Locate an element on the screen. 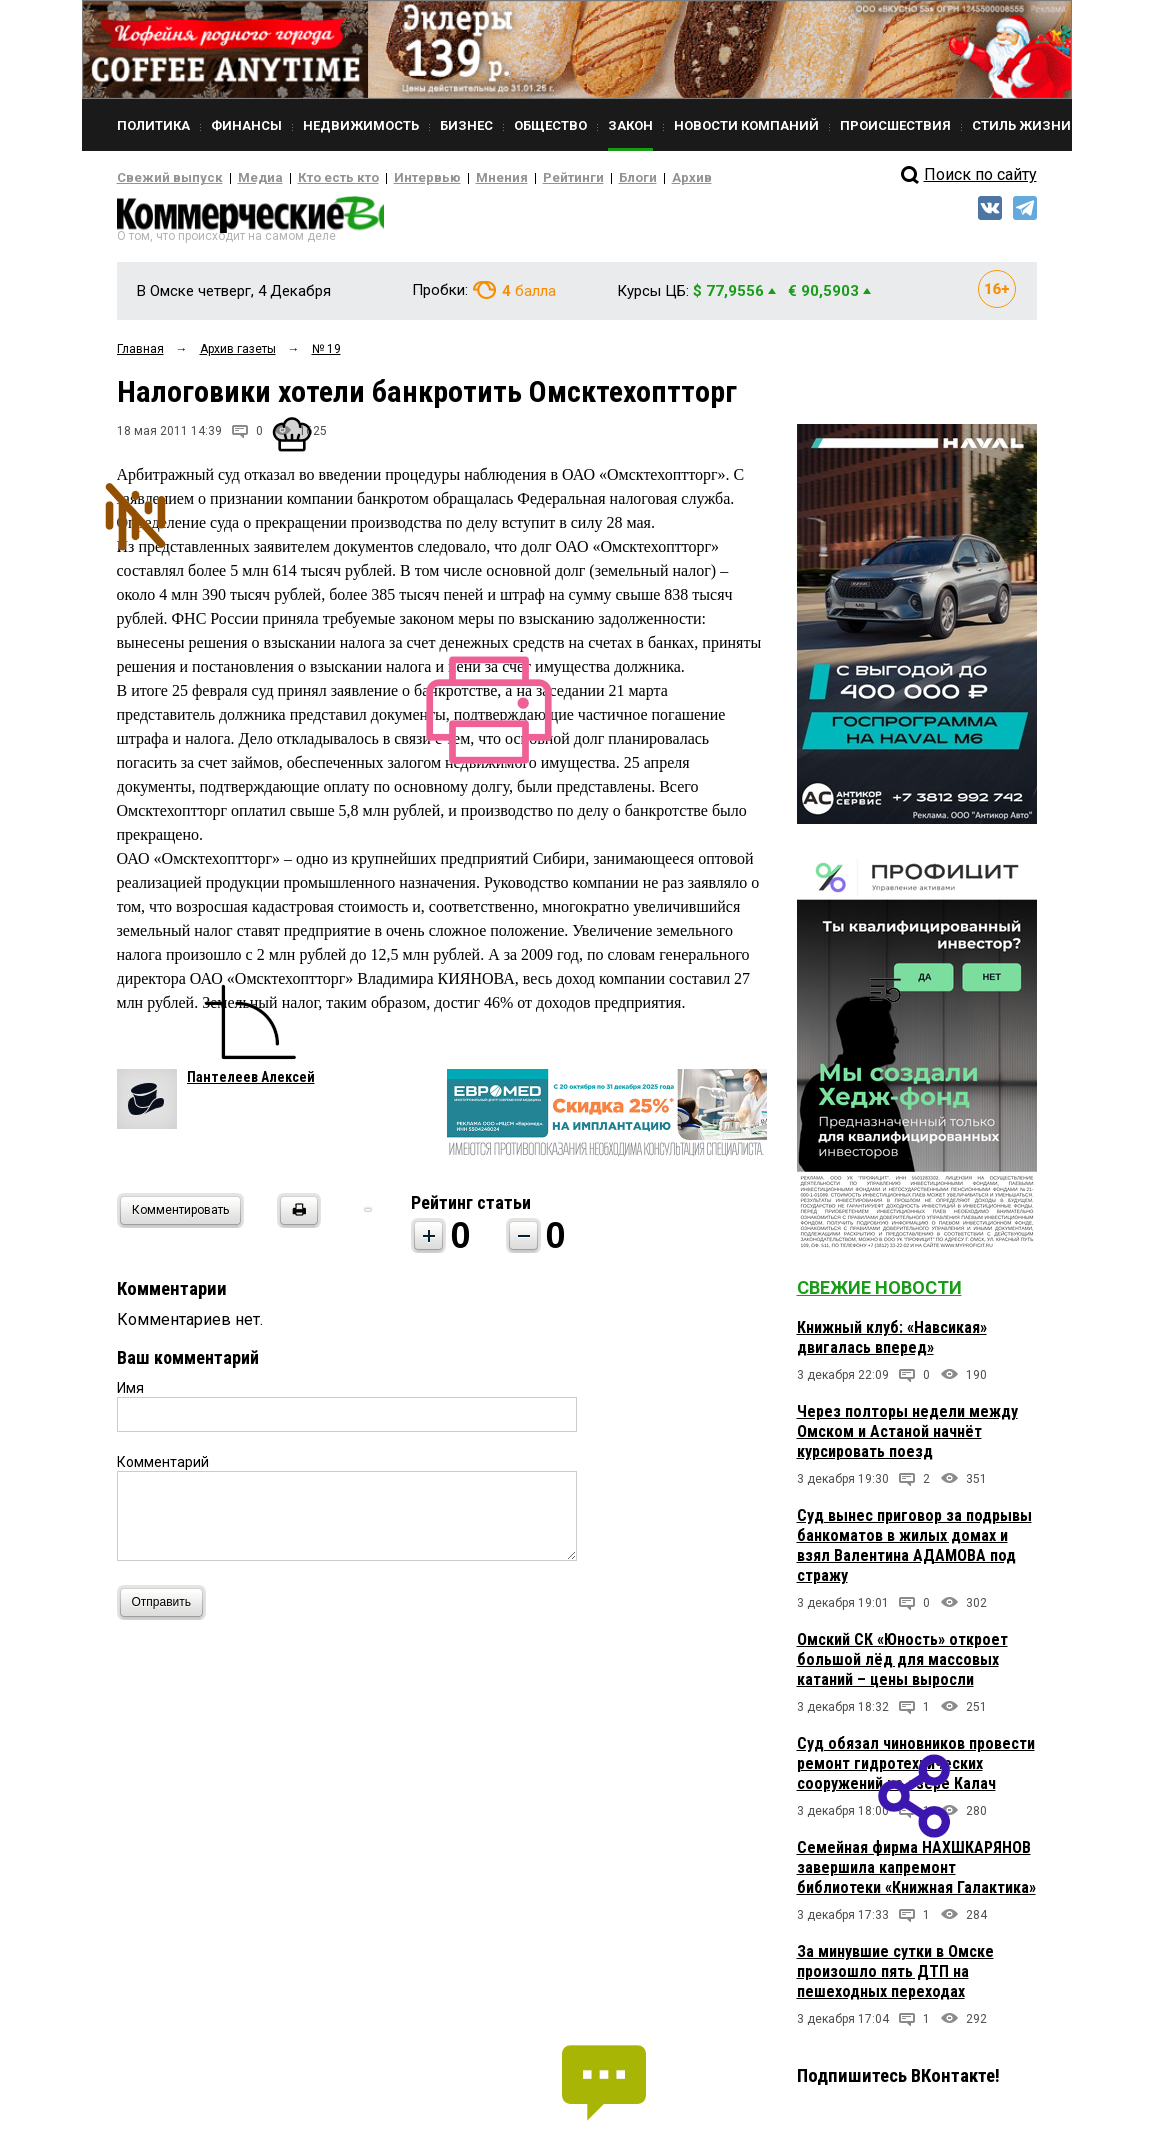 The width and height of the screenshot is (1153, 2152). restart the current debug frame is located at coordinates (885, 989).